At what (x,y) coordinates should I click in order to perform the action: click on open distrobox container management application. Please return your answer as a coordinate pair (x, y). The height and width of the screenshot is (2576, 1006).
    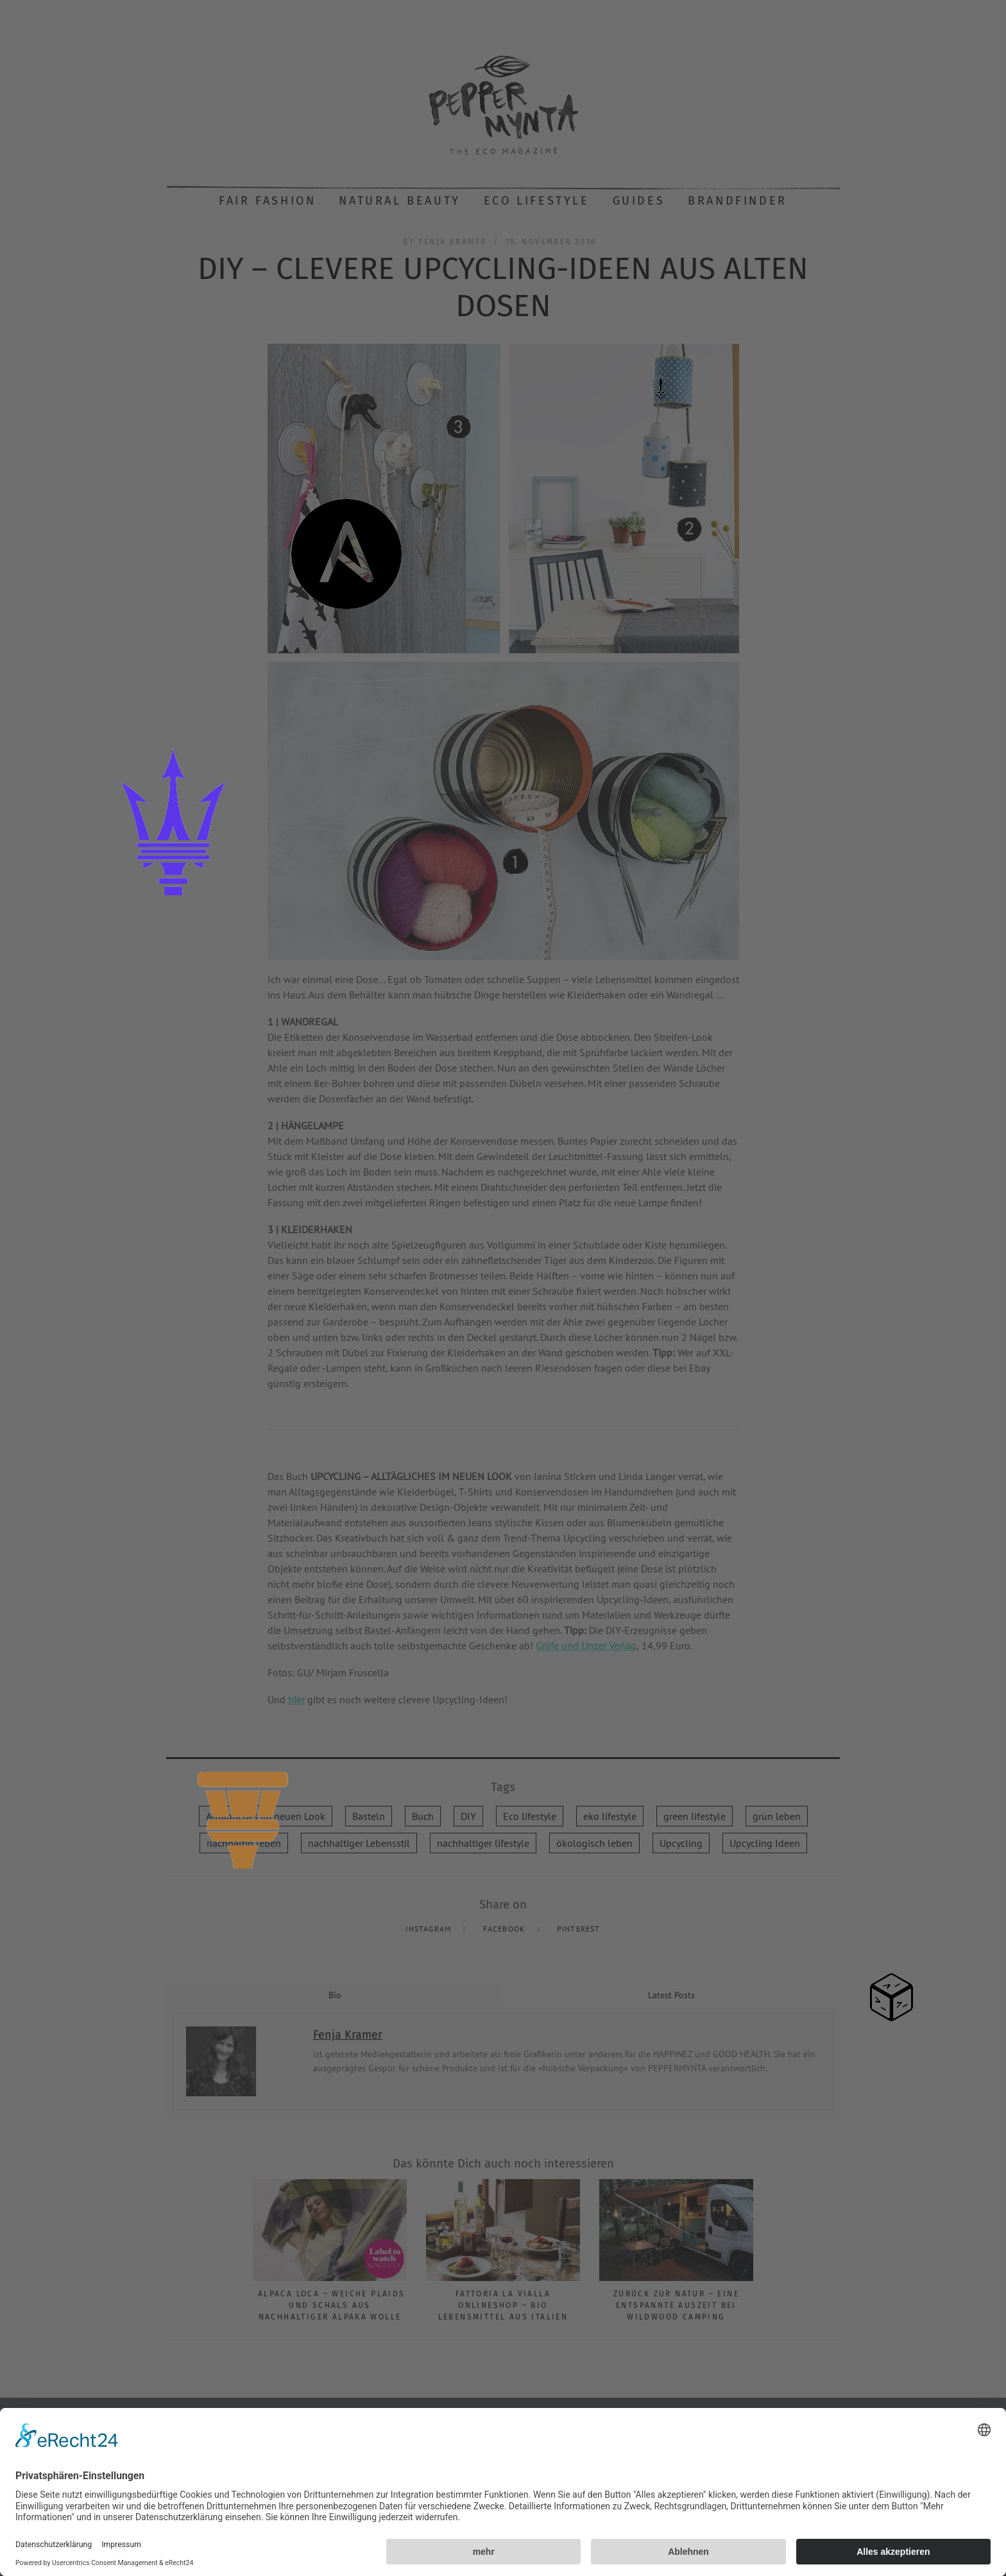
    Looking at the image, I should click on (891, 1997).